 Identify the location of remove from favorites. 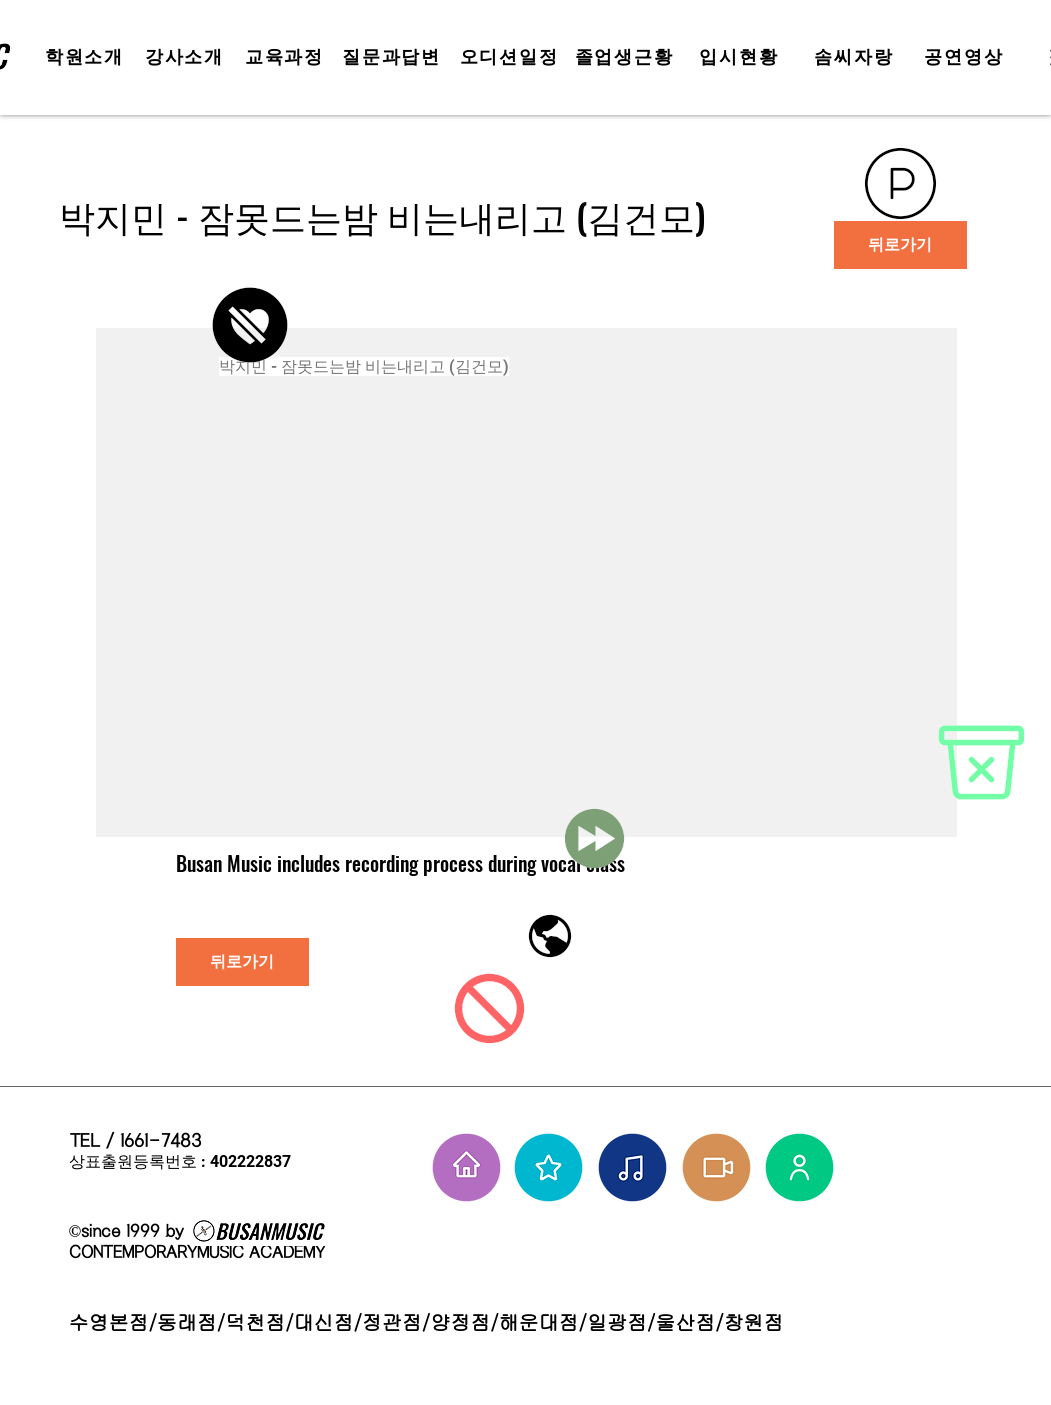
(250, 325).